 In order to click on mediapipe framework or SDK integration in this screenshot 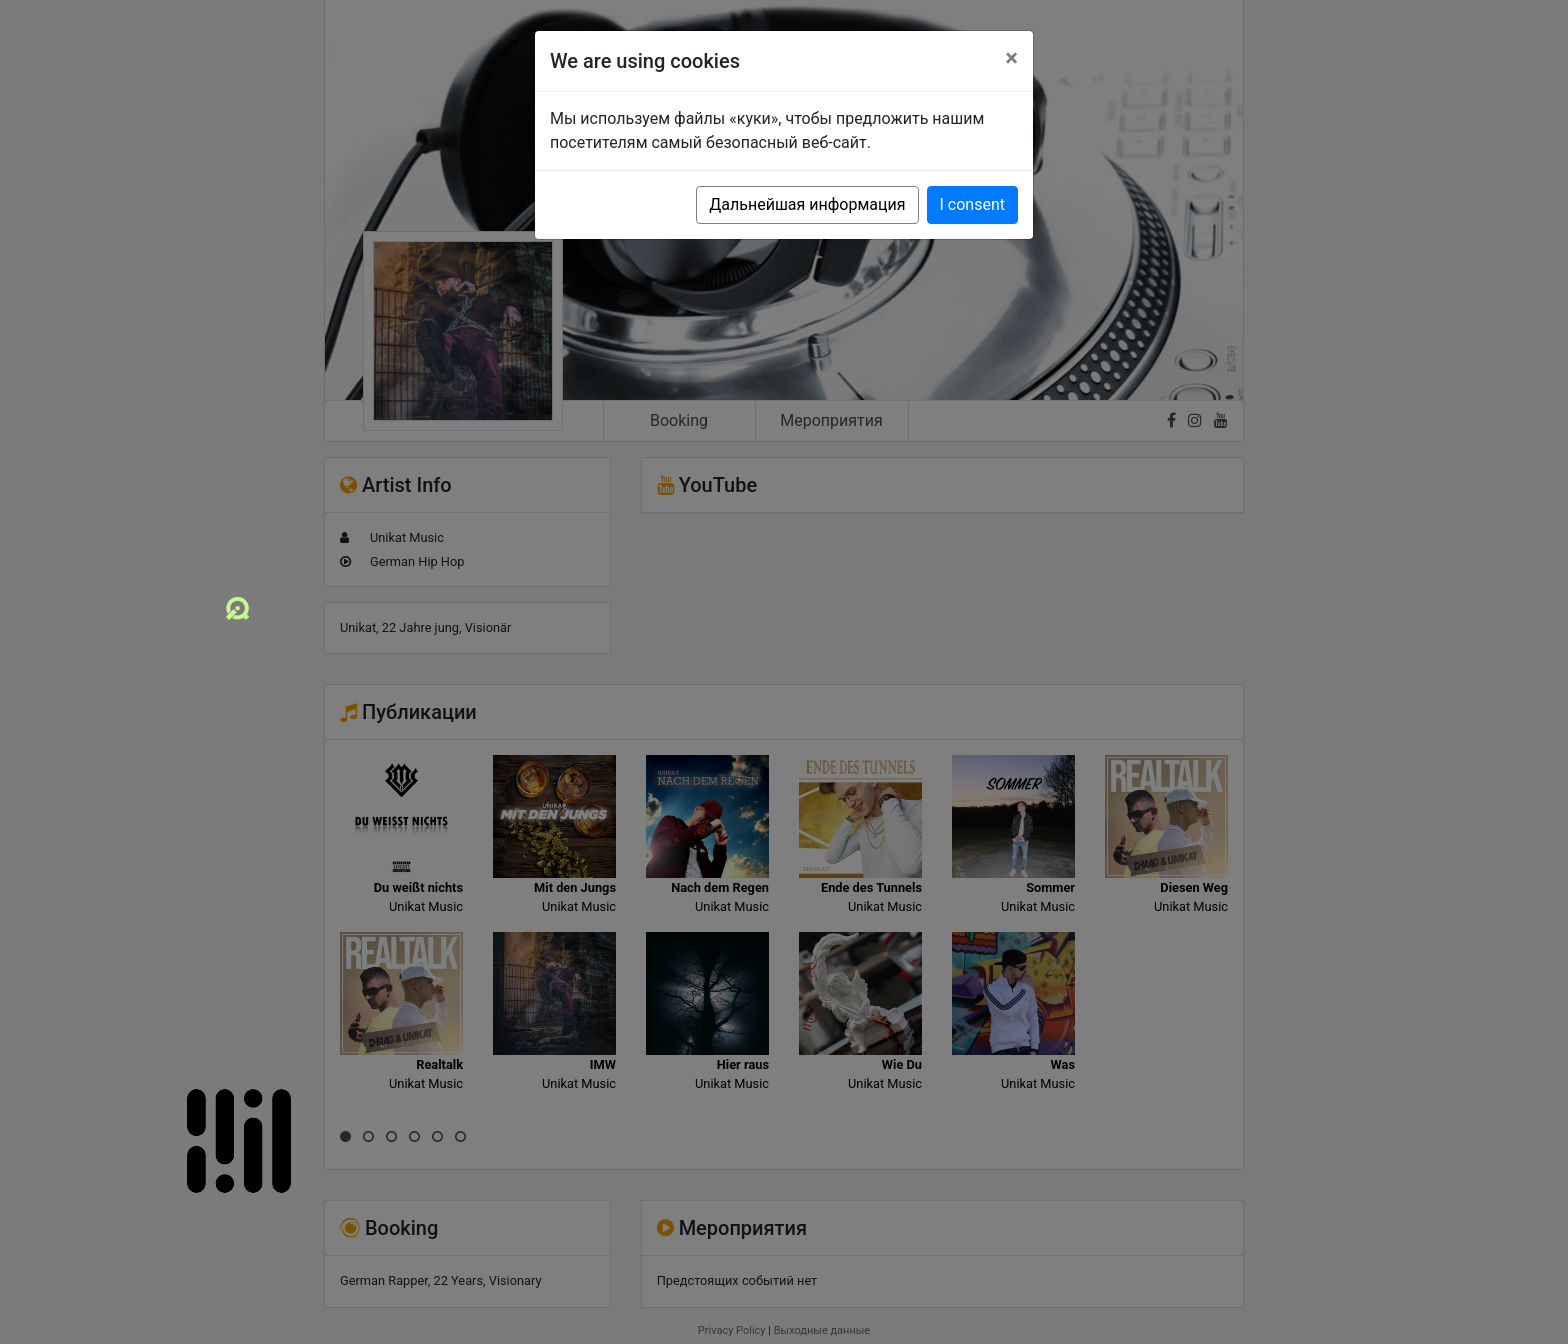, I will do `click(239, 1141)`.